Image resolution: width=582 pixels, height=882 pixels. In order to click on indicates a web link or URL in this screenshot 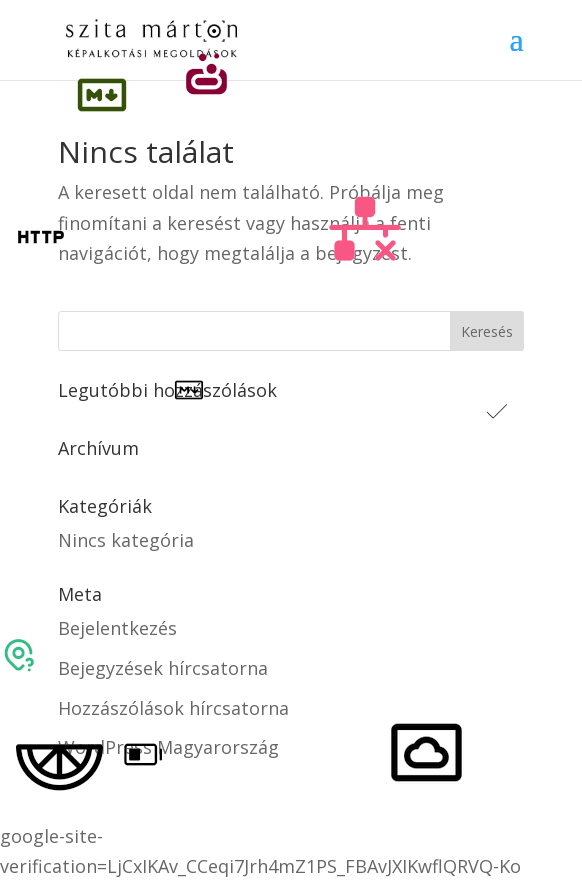, I will do `click(41, 237)`.